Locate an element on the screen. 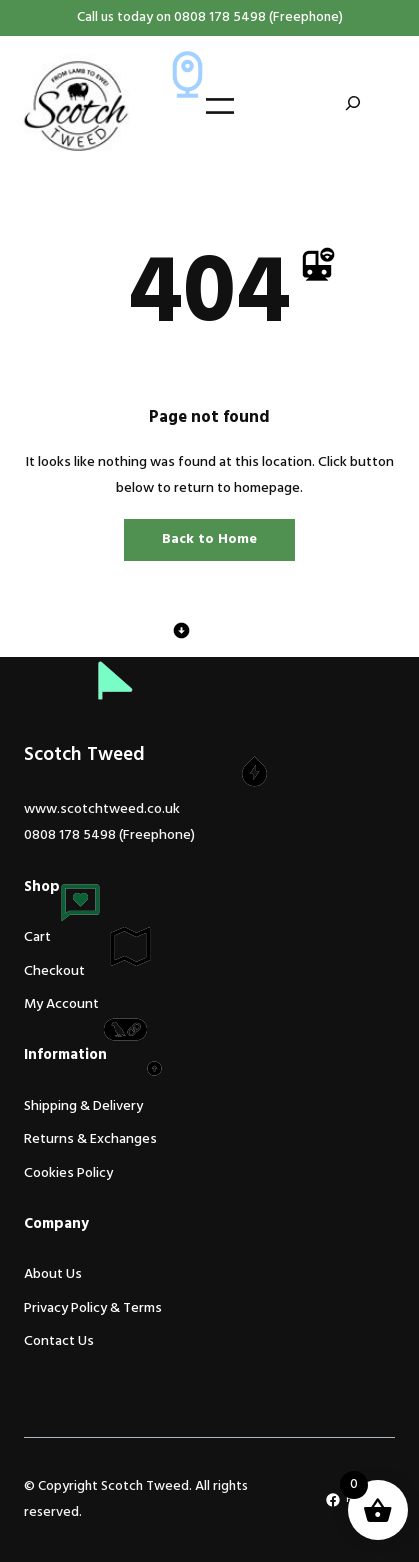 This screenshot has height=1562, width=419. access webcam settings is located at coordinates (187, 74).